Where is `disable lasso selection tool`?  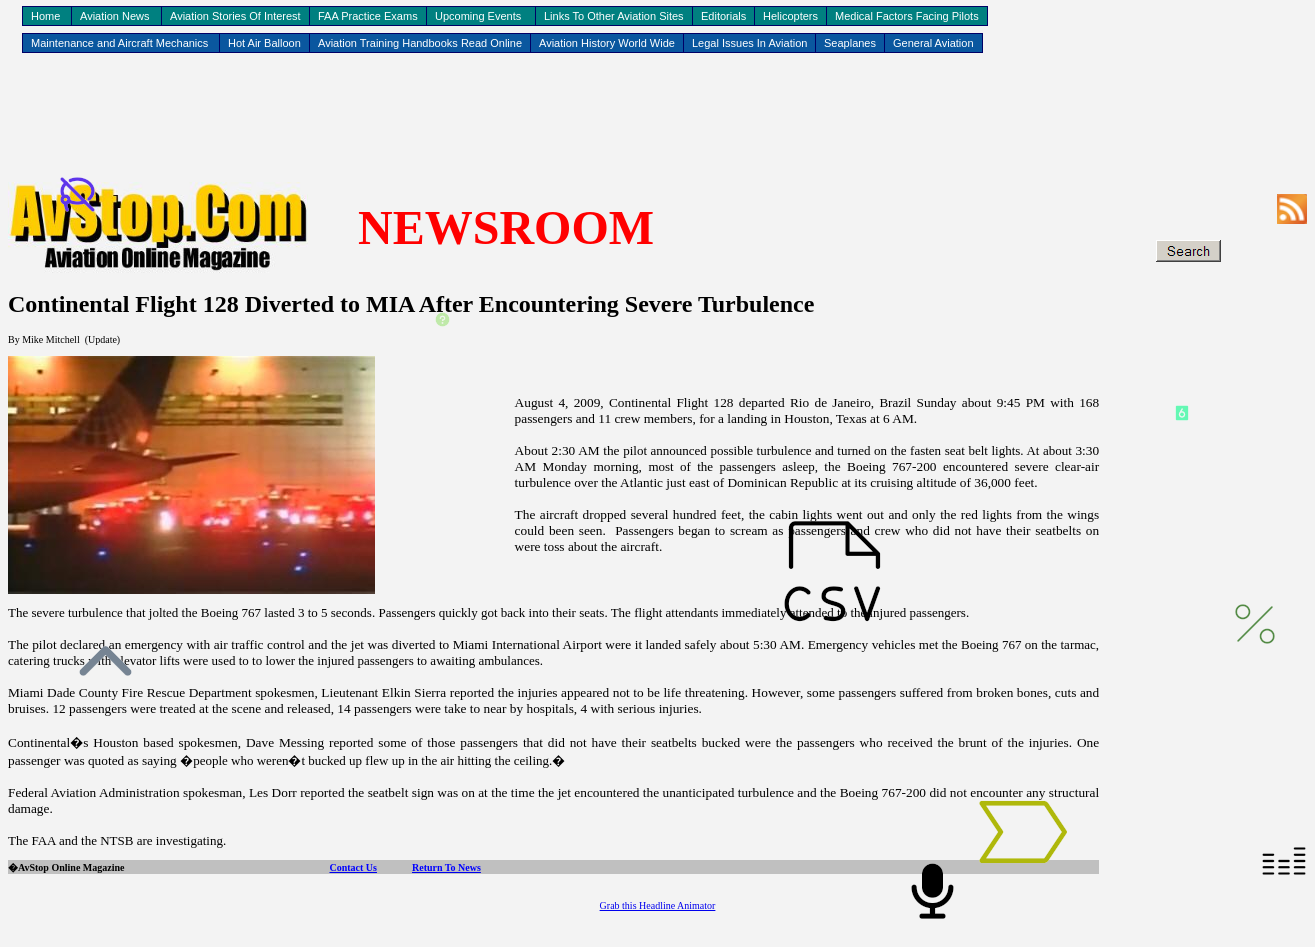 disable lasso selection tool is located at coordinates (77, 194).